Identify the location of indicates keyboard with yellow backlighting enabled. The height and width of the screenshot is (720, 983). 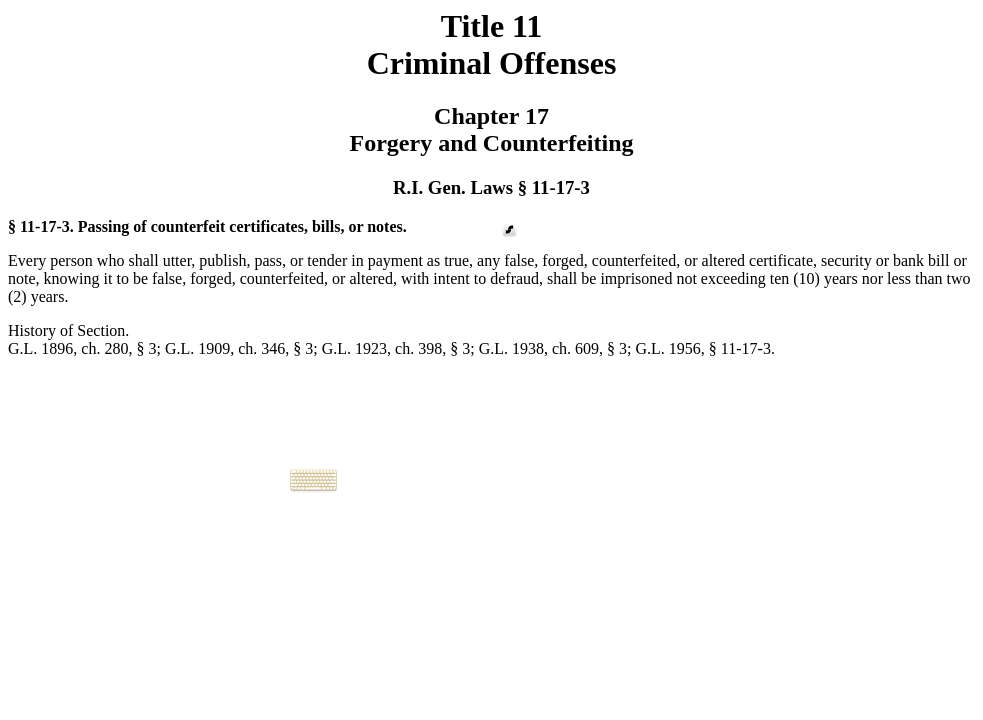
(313, 480).